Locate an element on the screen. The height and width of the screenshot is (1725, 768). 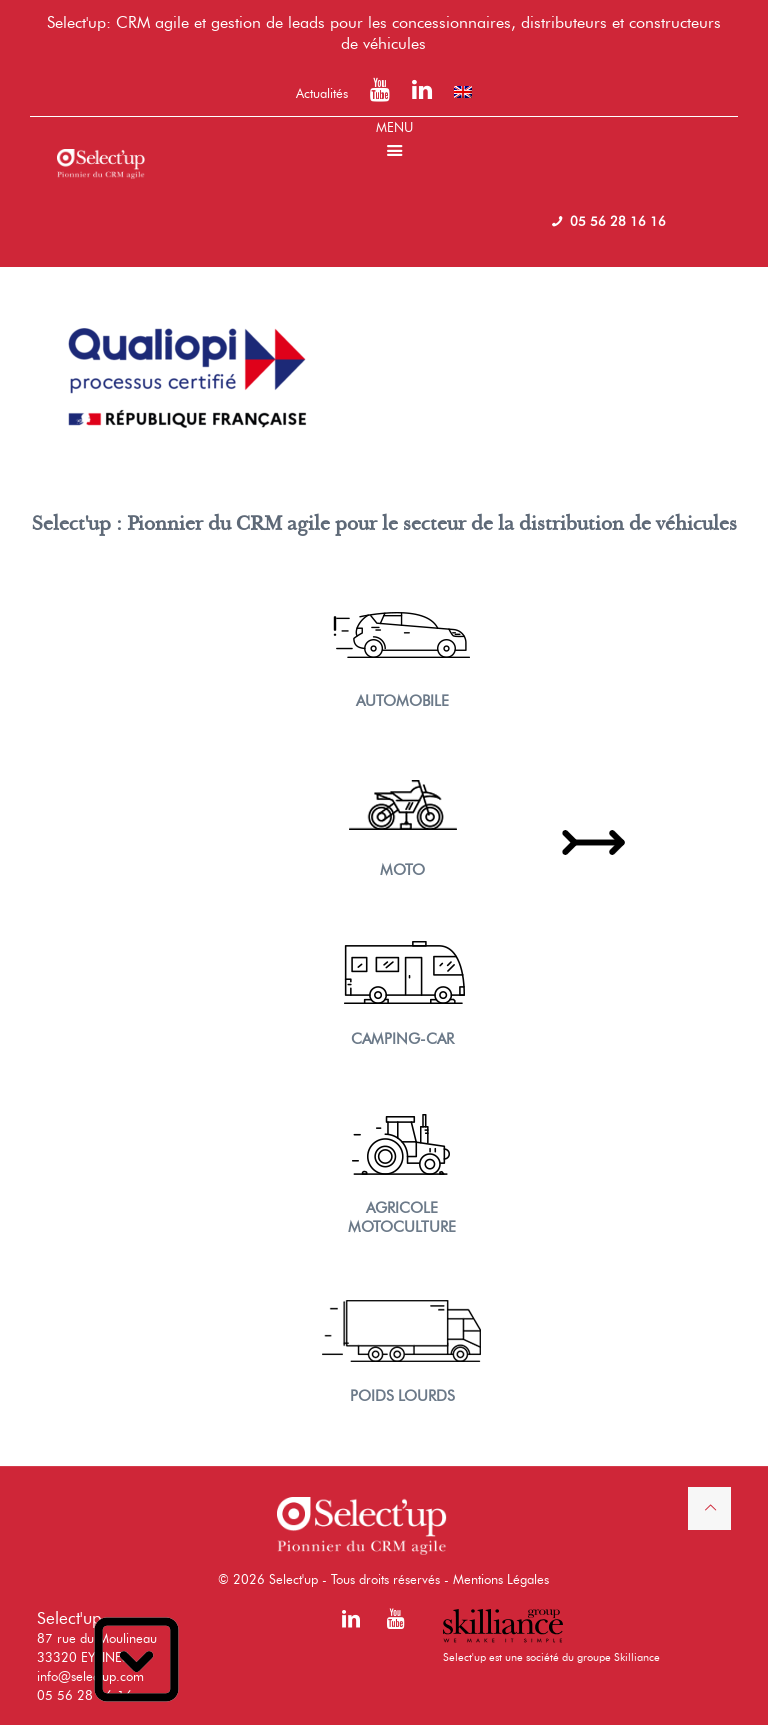
indicates a warning or alert requiring attention is located at coordinates (335, 626).